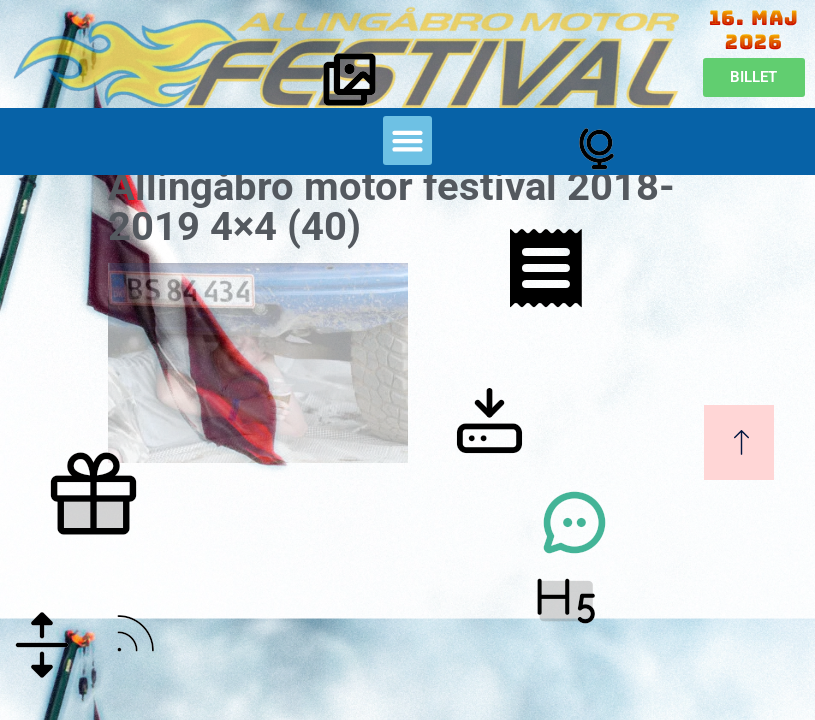 This screenshot has height=720, width=815. Describe the element at coordinates (93, 498) in the screenshot. I see `view or redeem a gift` at that location.